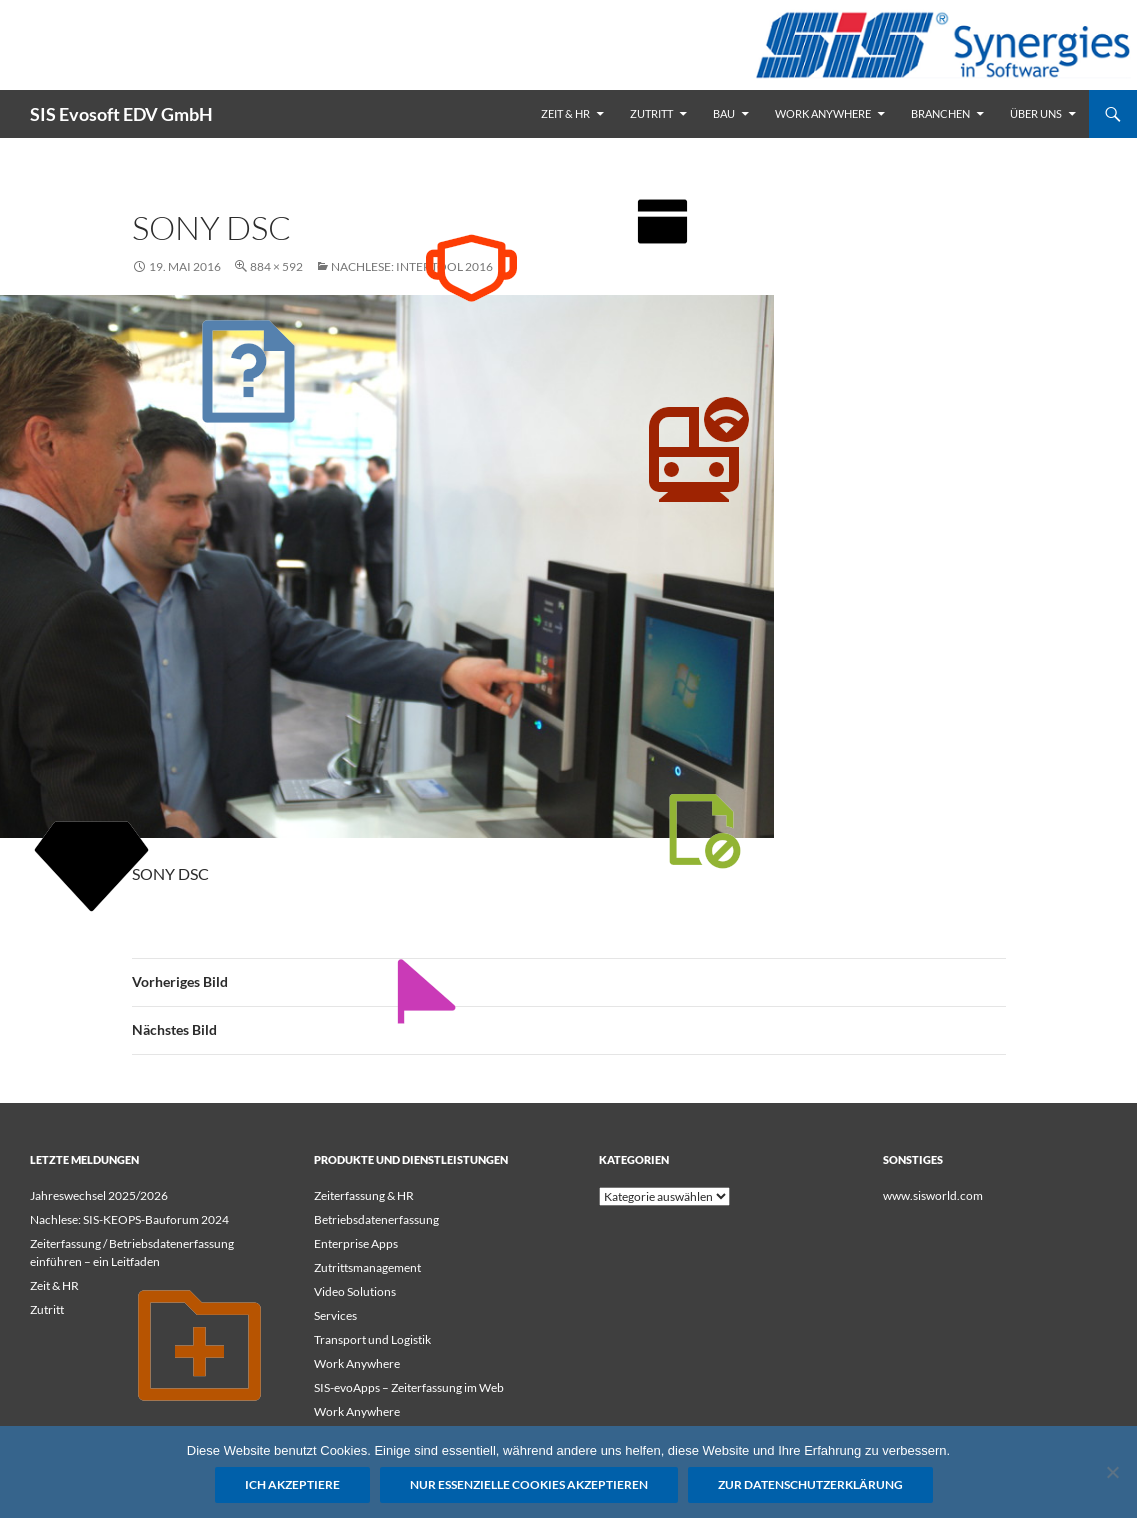 The width and height of the screenshot is (1137, 1518). I want to click on indicates wifi availability on subway or transit, so click(694, 452).